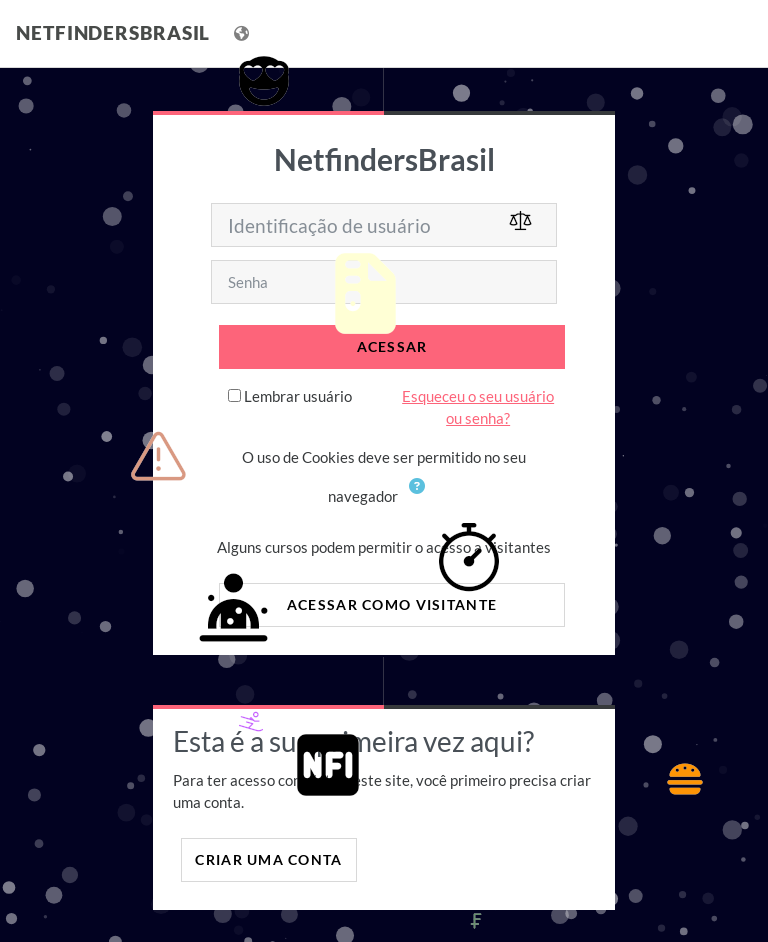 Image resolution: width=768 pixels, height=942 pixels. I want to click on view audience or attendee list, so click(233, 607).